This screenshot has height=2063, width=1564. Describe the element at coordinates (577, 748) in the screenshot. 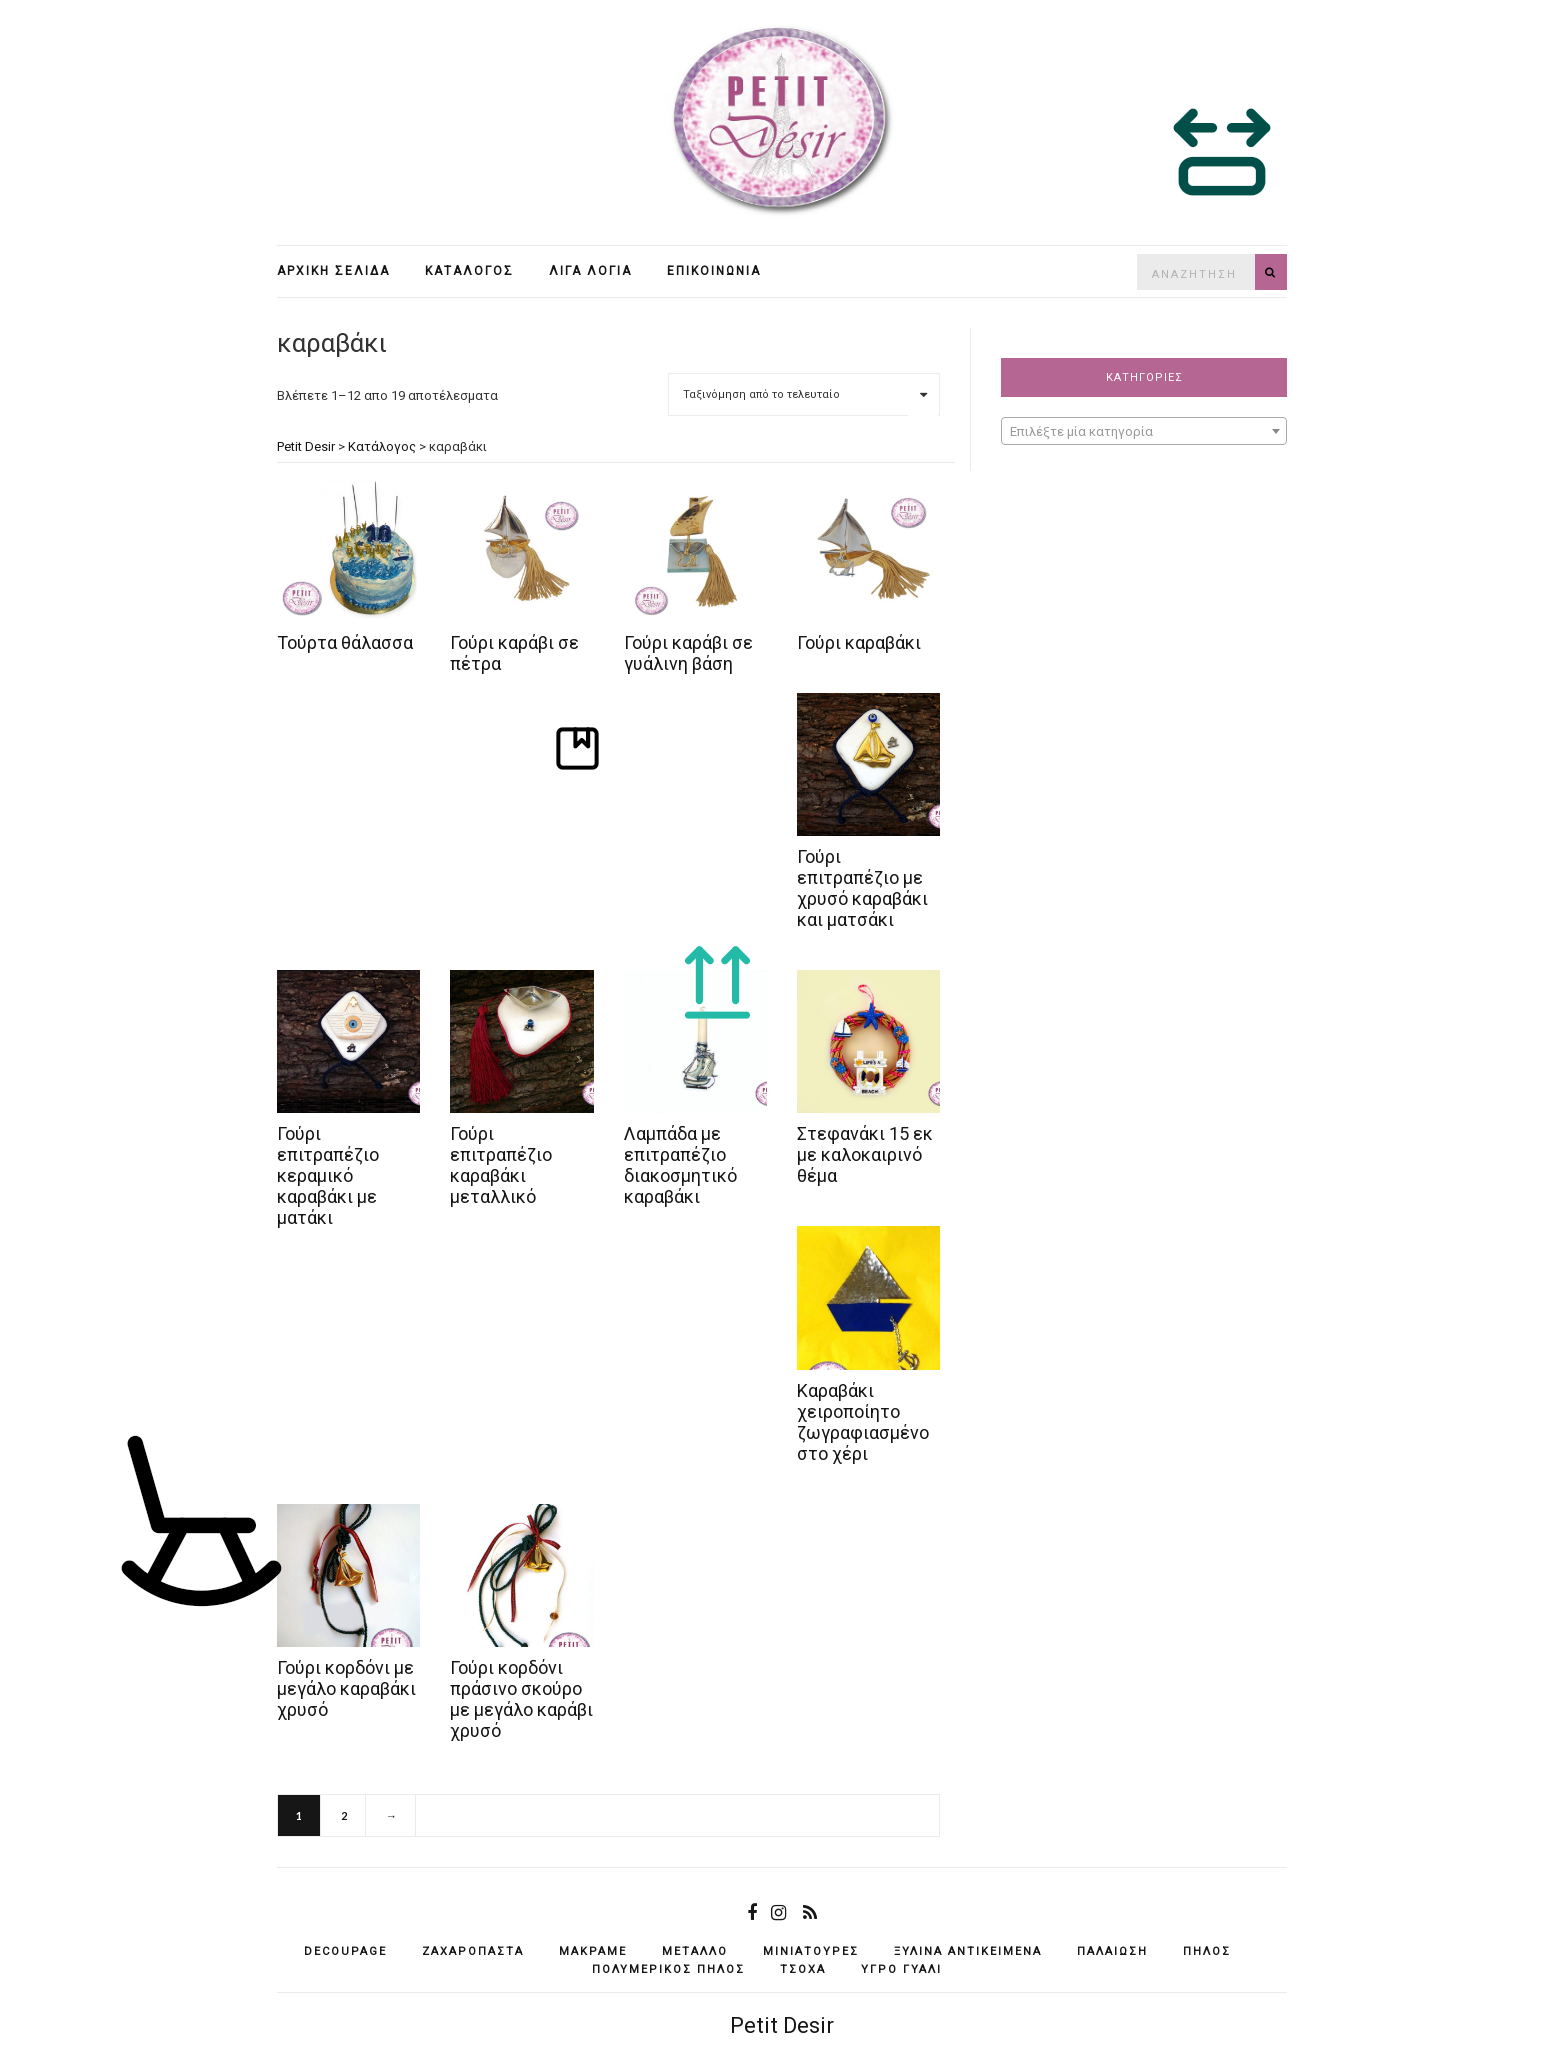

I see `view your music album collection` at that location.